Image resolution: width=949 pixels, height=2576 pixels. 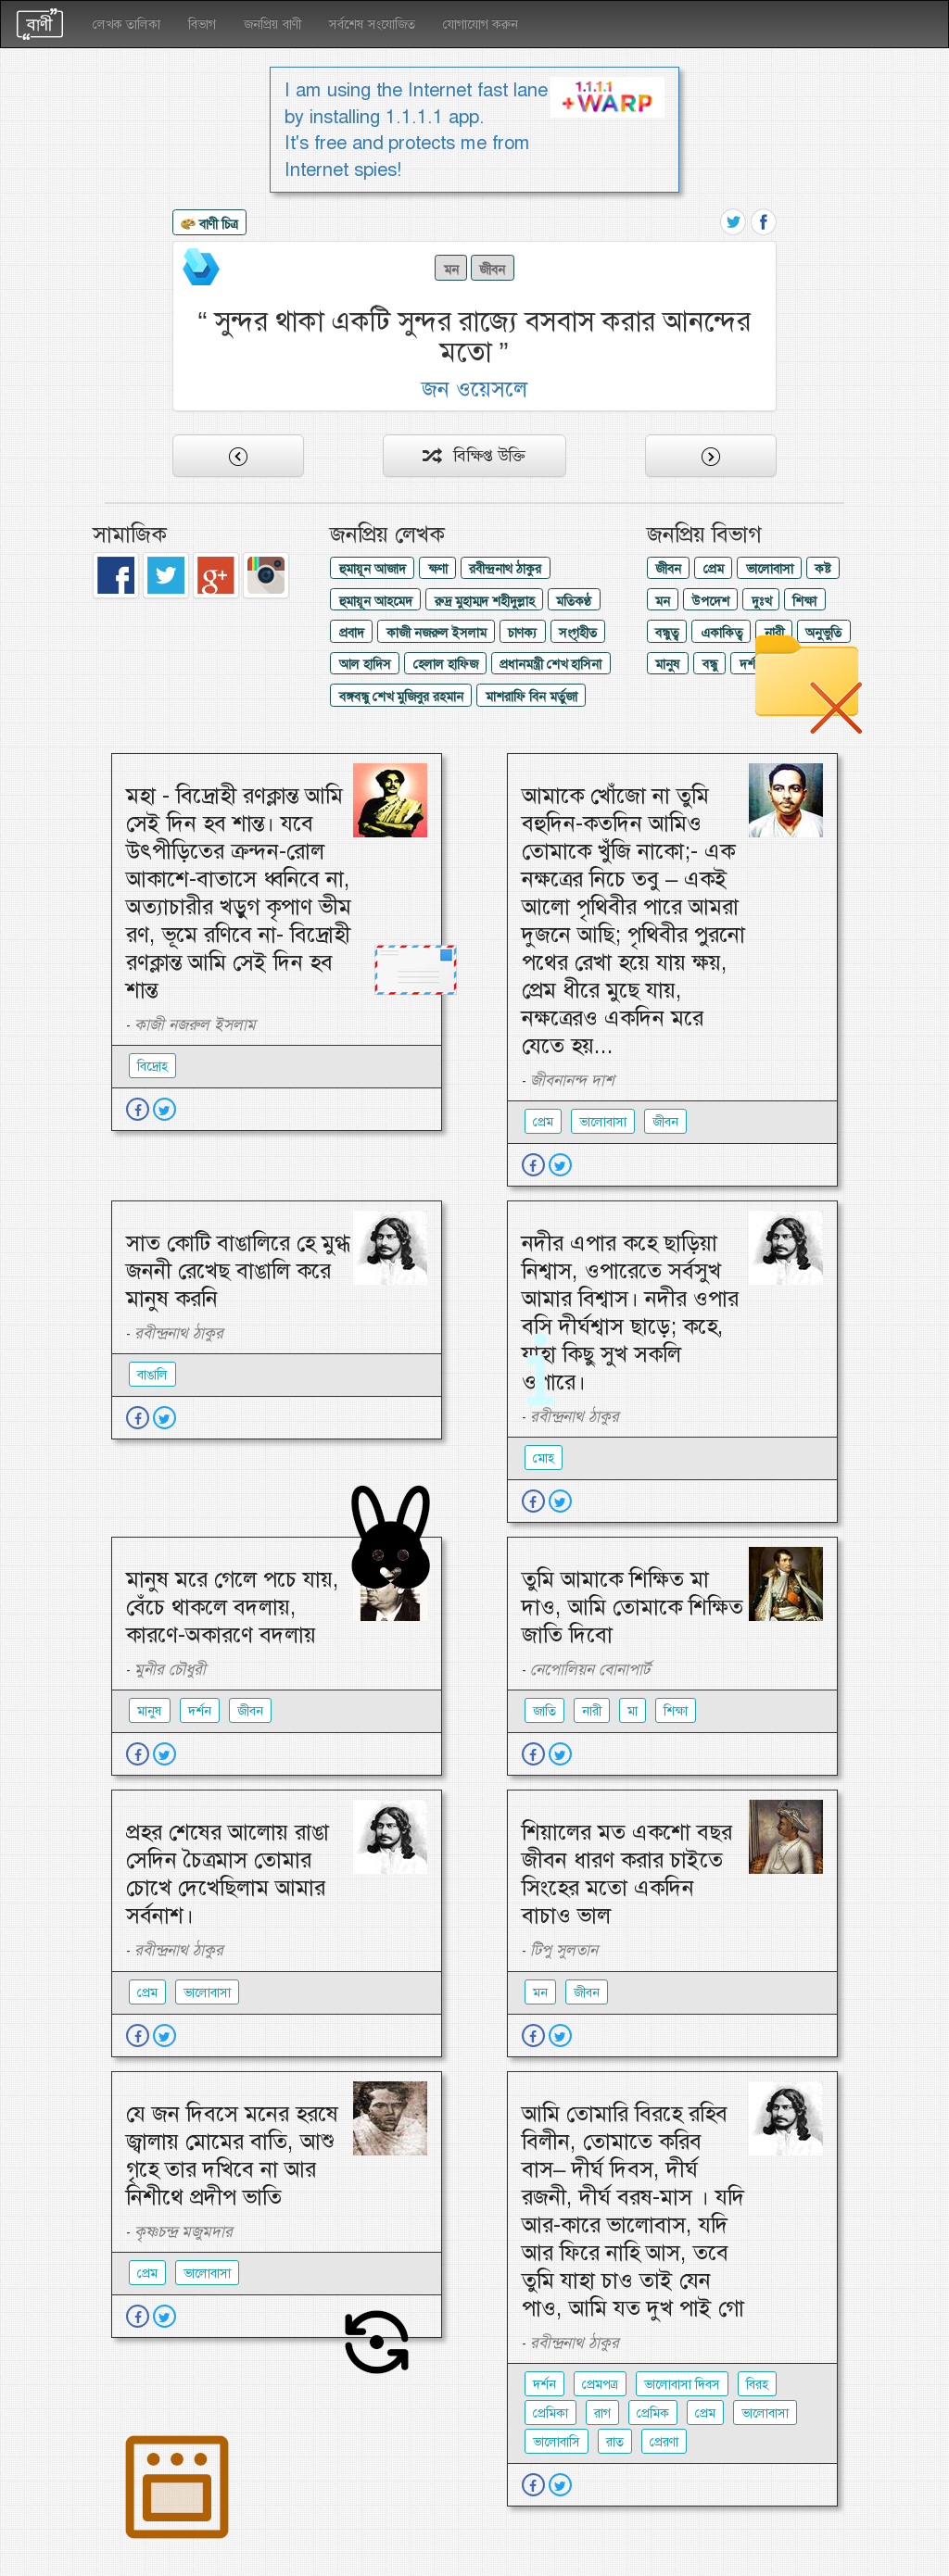 I want to click on delete a folder, so click(x=806, y=678).